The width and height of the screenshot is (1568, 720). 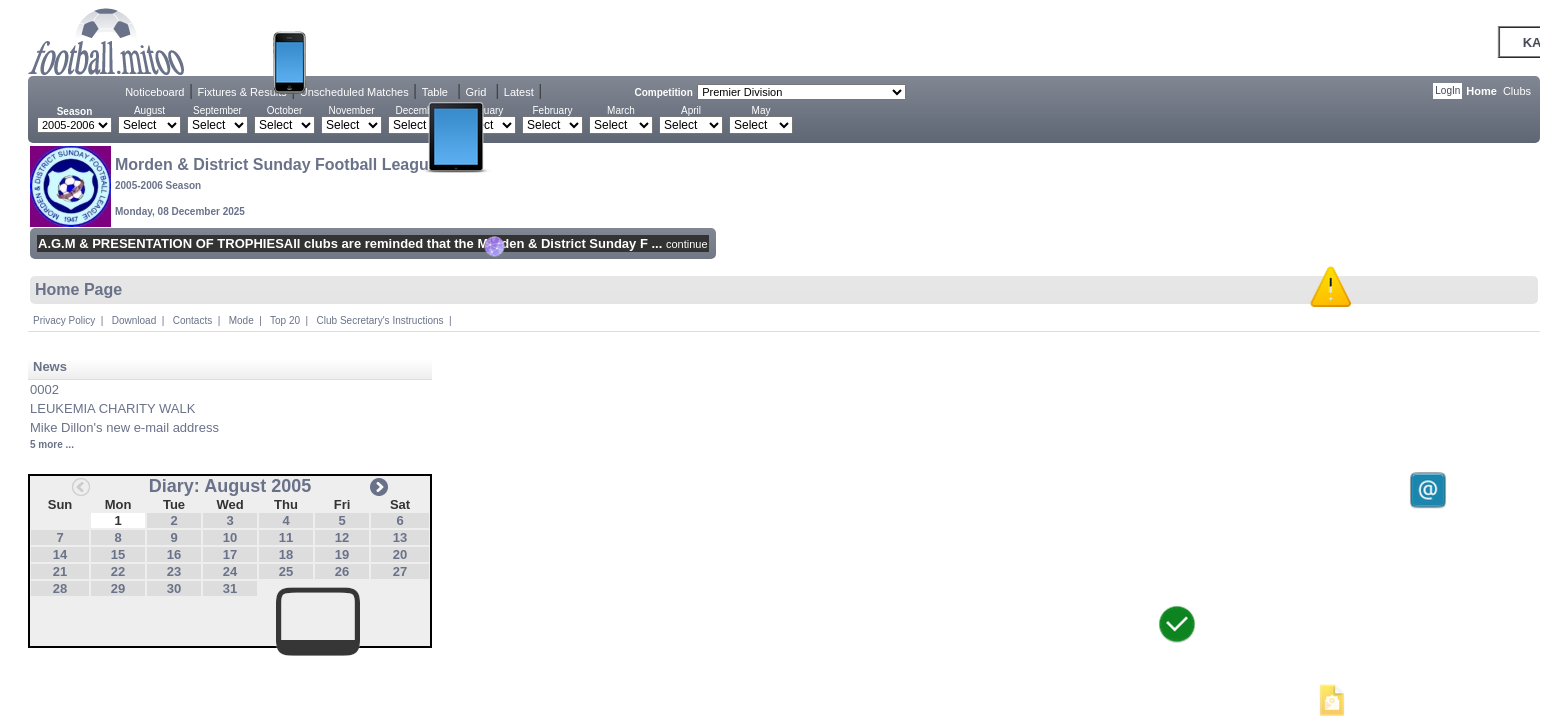 I want to click on manage linked online accounts, so click(x=1428, y=490).